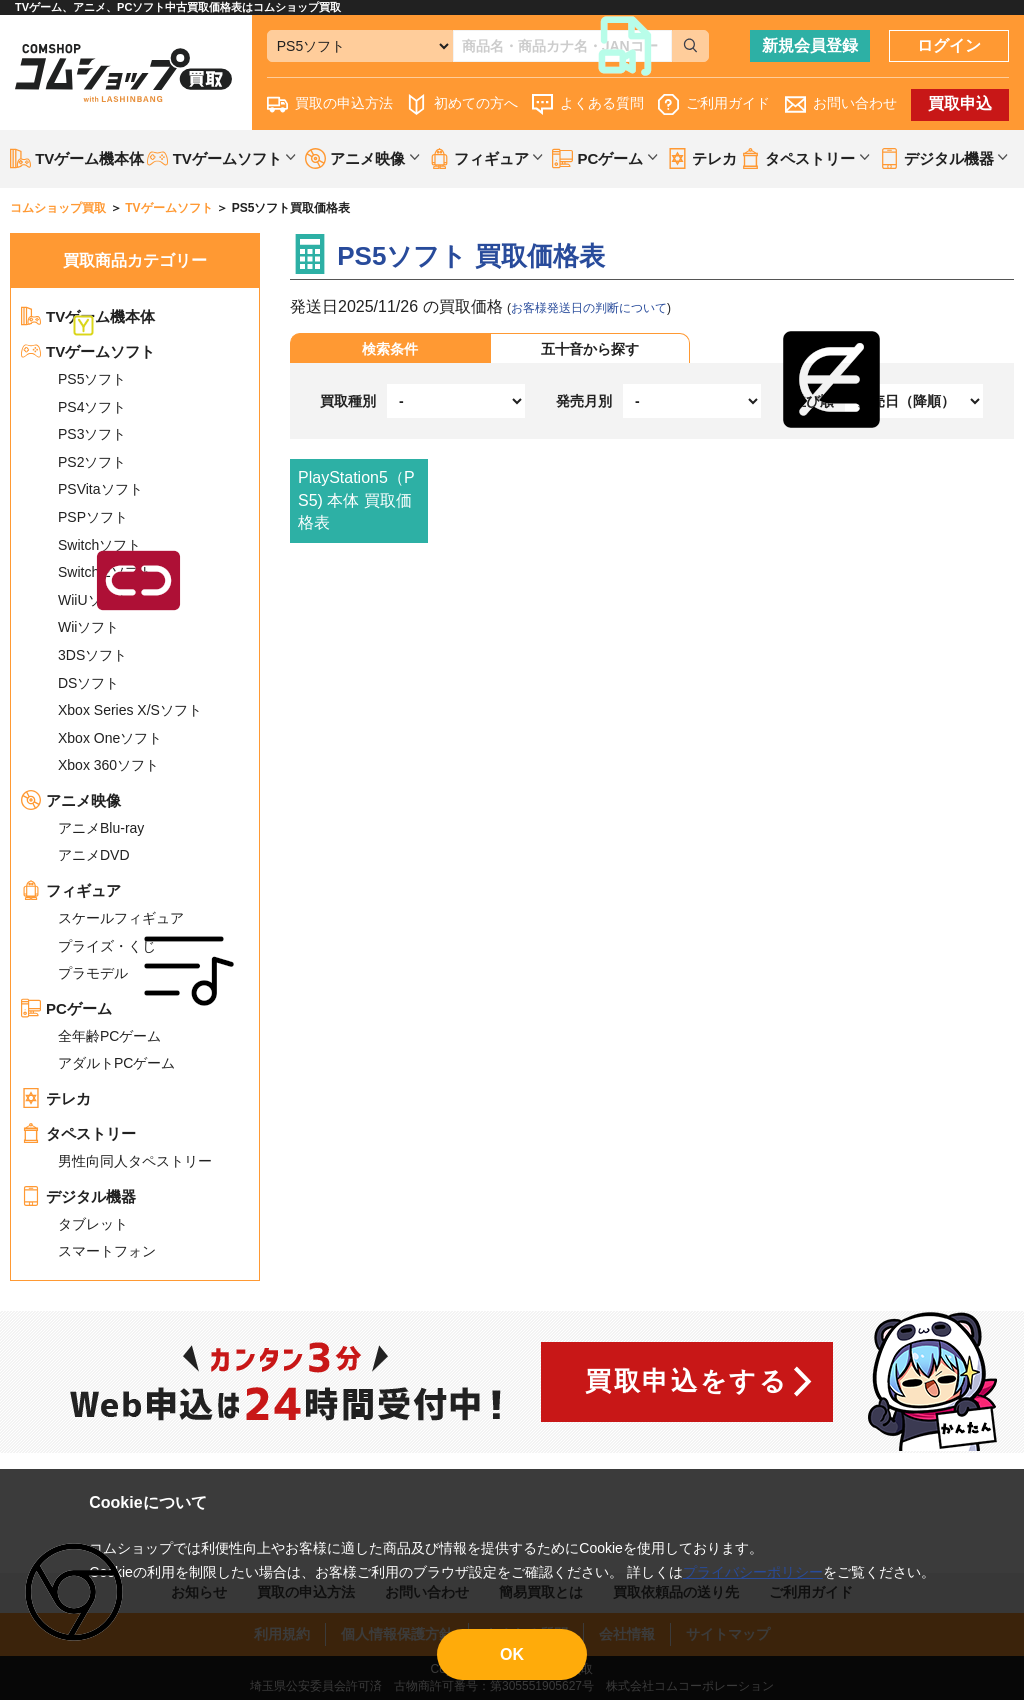 This screenshot has width=1024, height=1700. I want to click on unlink or disconnect a shared resource, so click(138, 580).